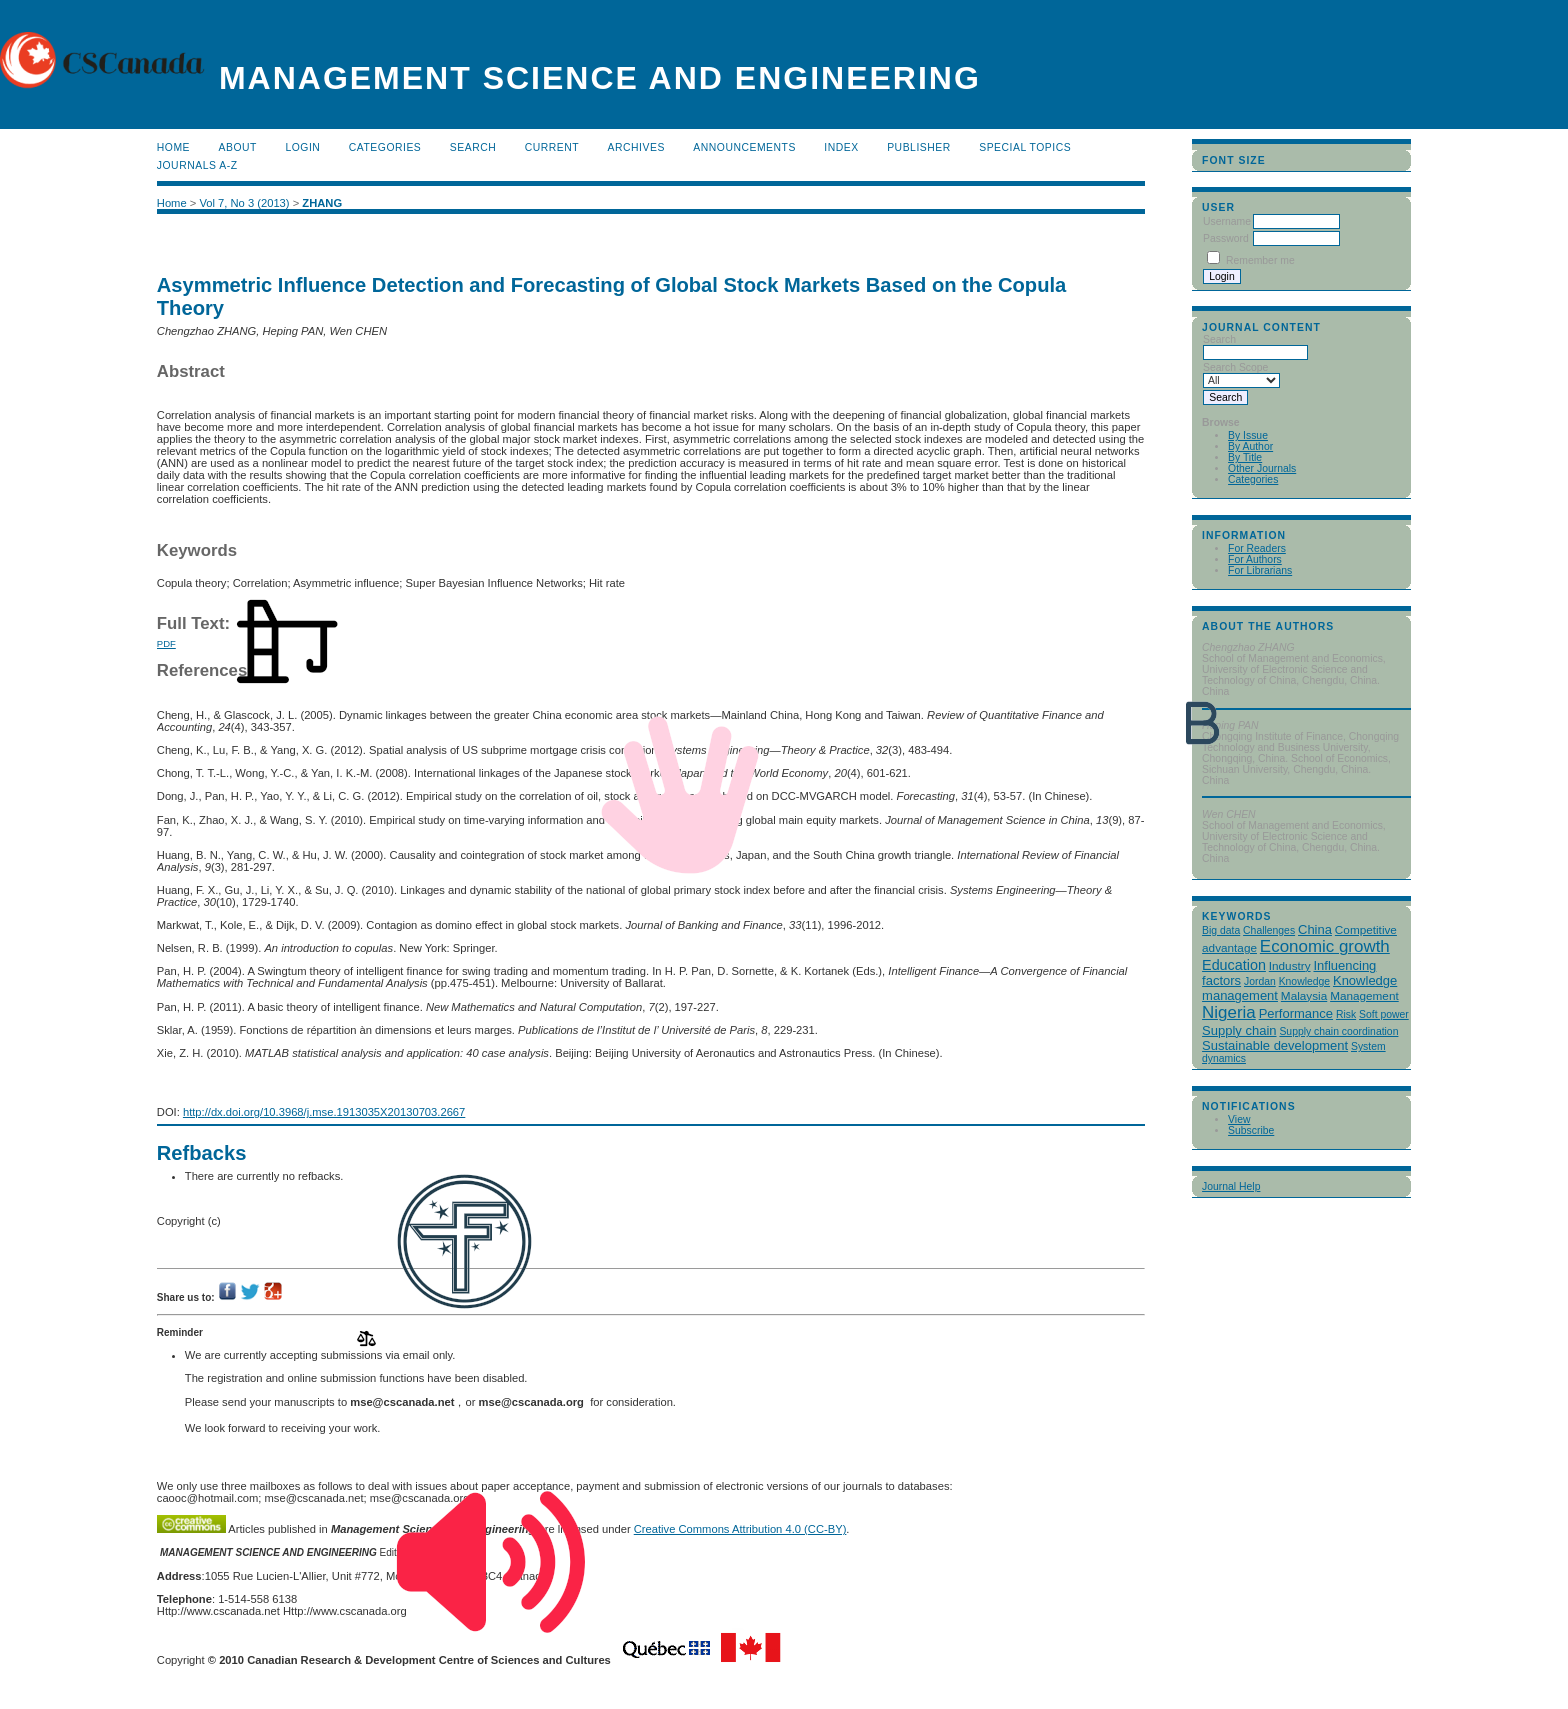  Describe the element at coordinates (285, 641) in the screenshot. I see `construction or building in progress` at that location.